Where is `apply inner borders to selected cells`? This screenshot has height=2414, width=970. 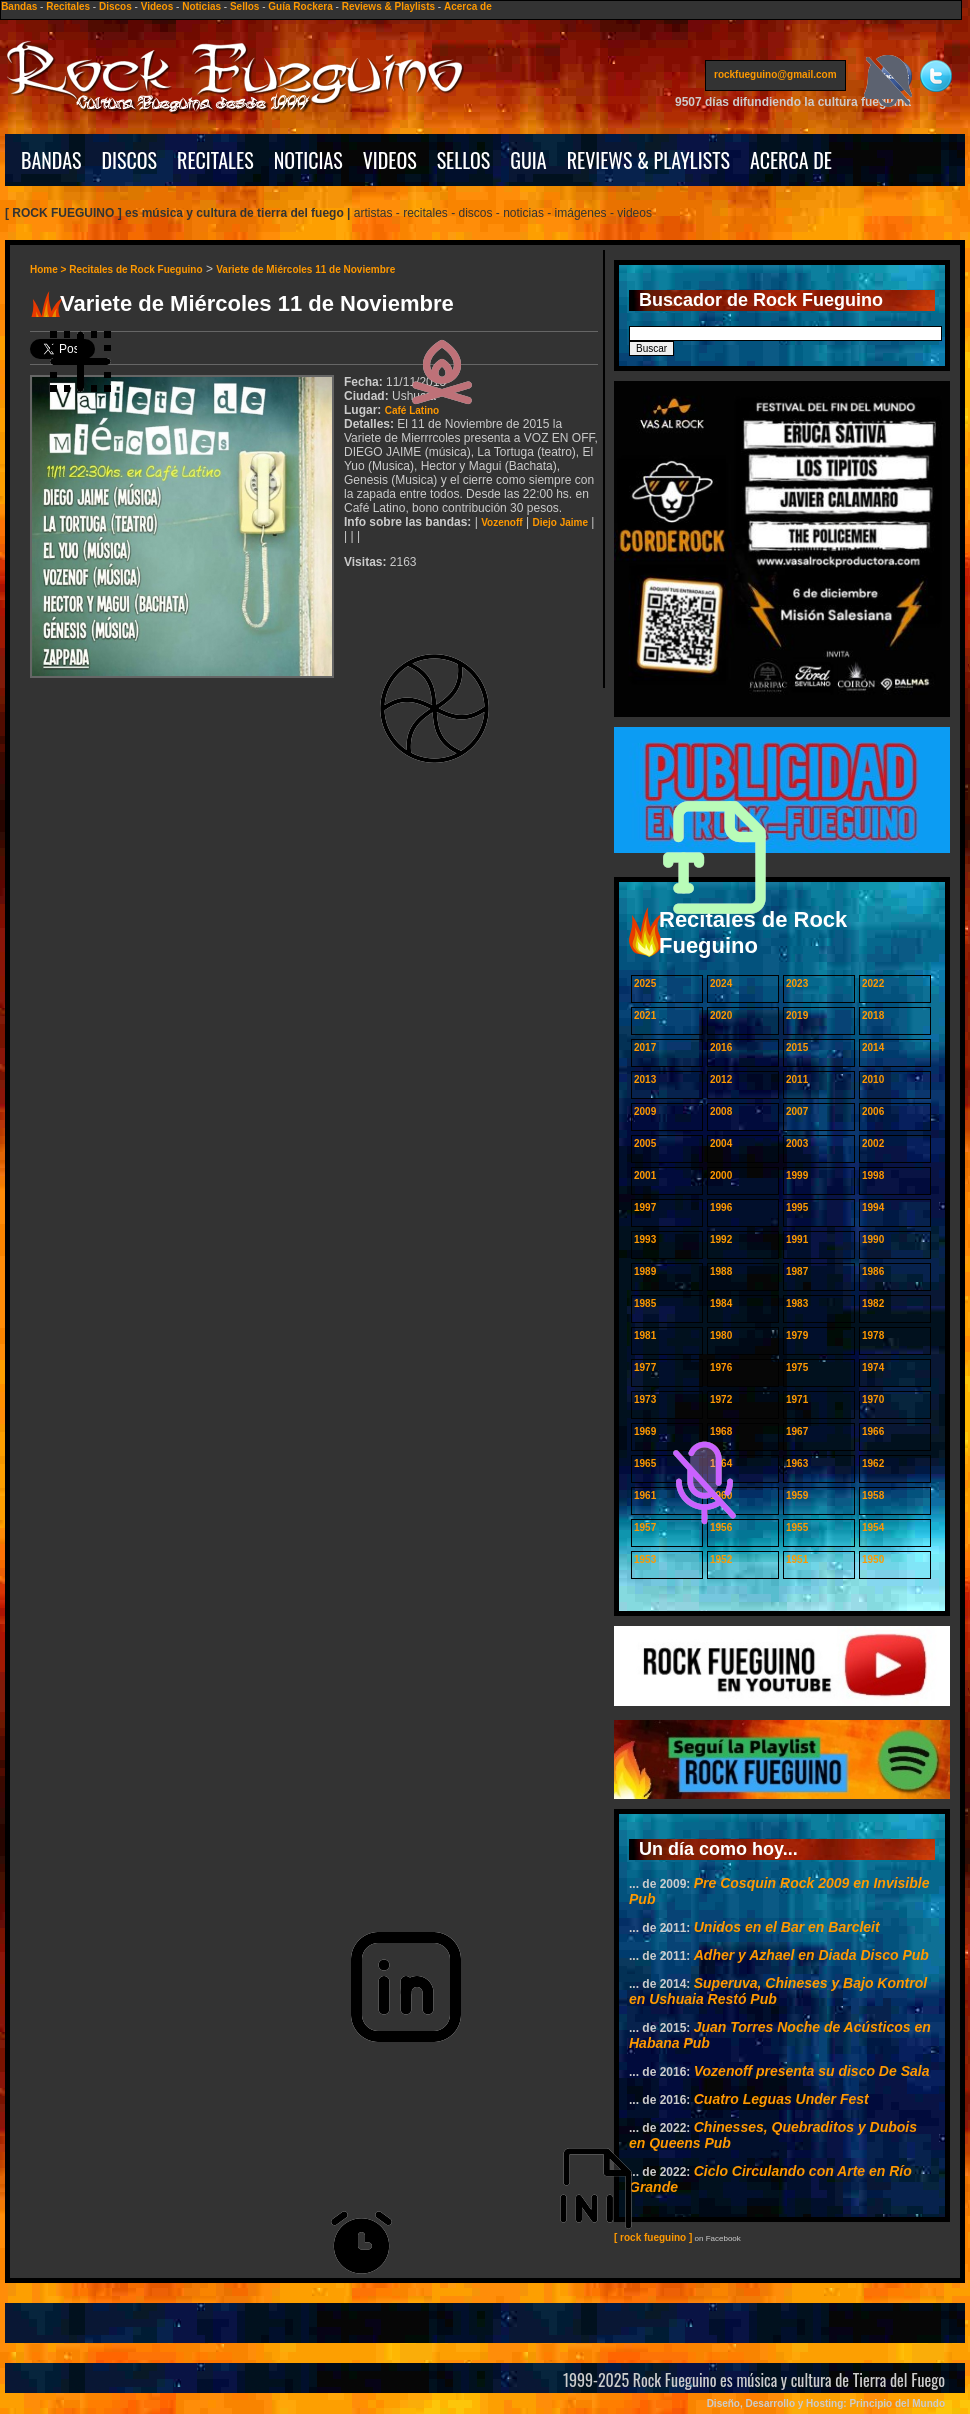 apply inner borders to selected cells is located at coordinates (80, 361).